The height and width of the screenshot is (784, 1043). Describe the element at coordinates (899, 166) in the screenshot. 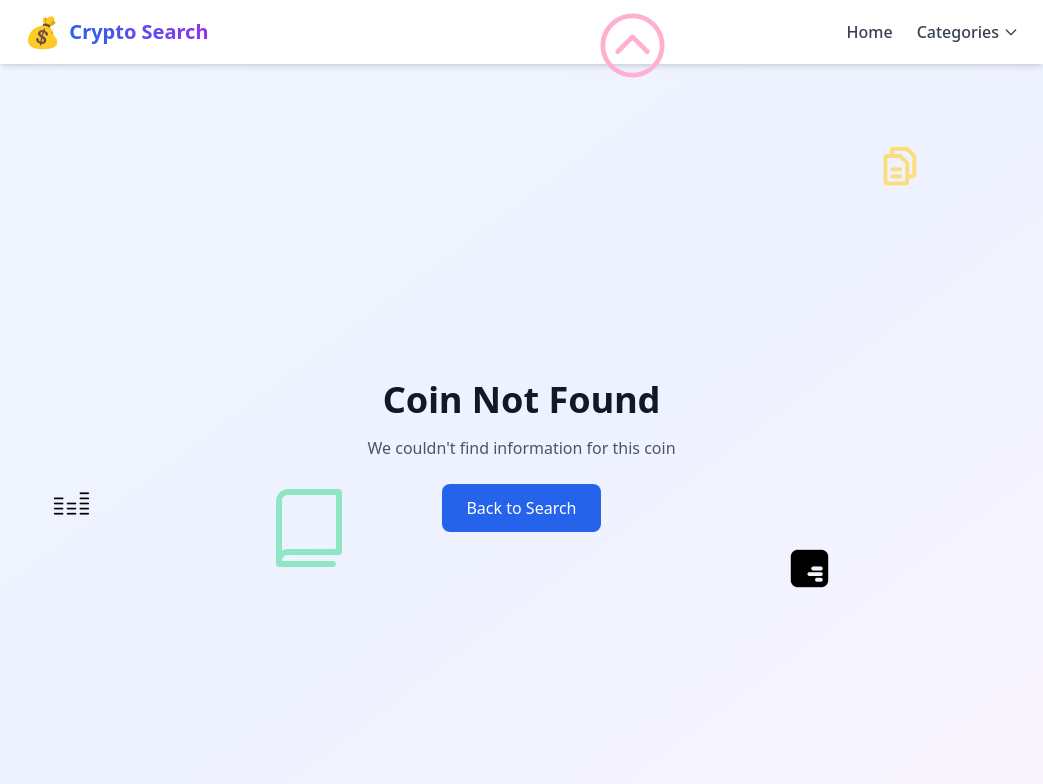

I see `view all files` at that location.